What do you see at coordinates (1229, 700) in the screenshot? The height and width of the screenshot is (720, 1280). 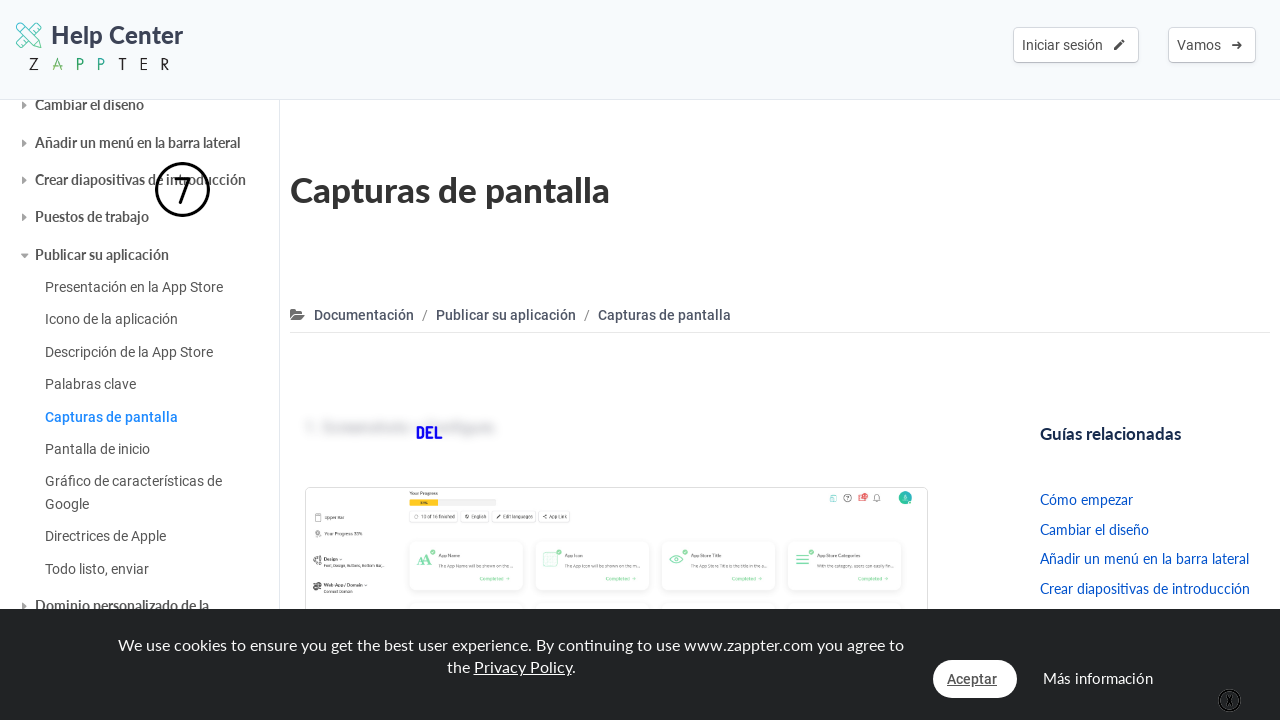 I see `close or cancel an action` at bounding box center [1229, 700].